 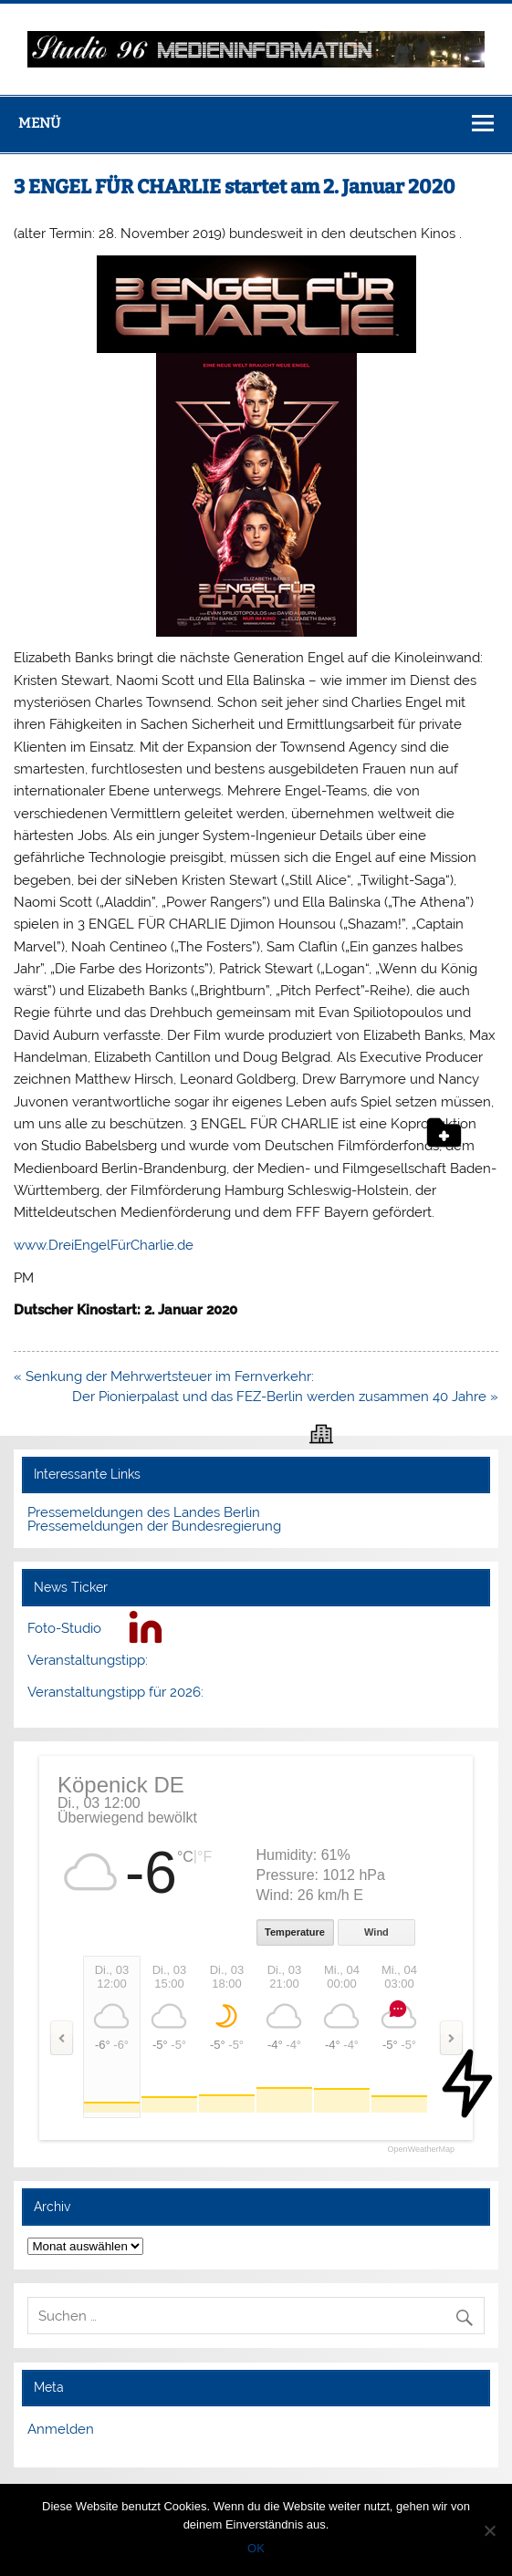 I want to click on view apartment or residential listings, so click(x=321, y=1434).